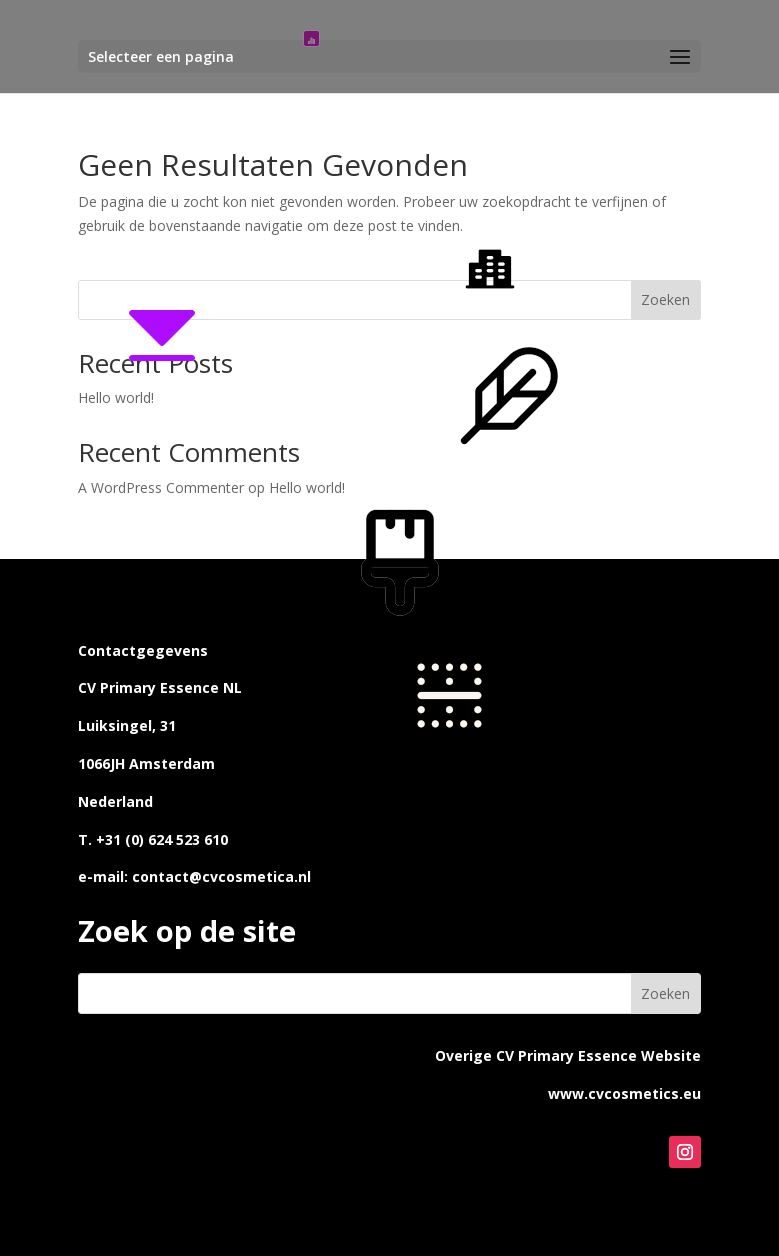 Image resolution: width=779 pixels, height=1256 pixels. I want to click on align content to bottom center of container, so click(311, 38).